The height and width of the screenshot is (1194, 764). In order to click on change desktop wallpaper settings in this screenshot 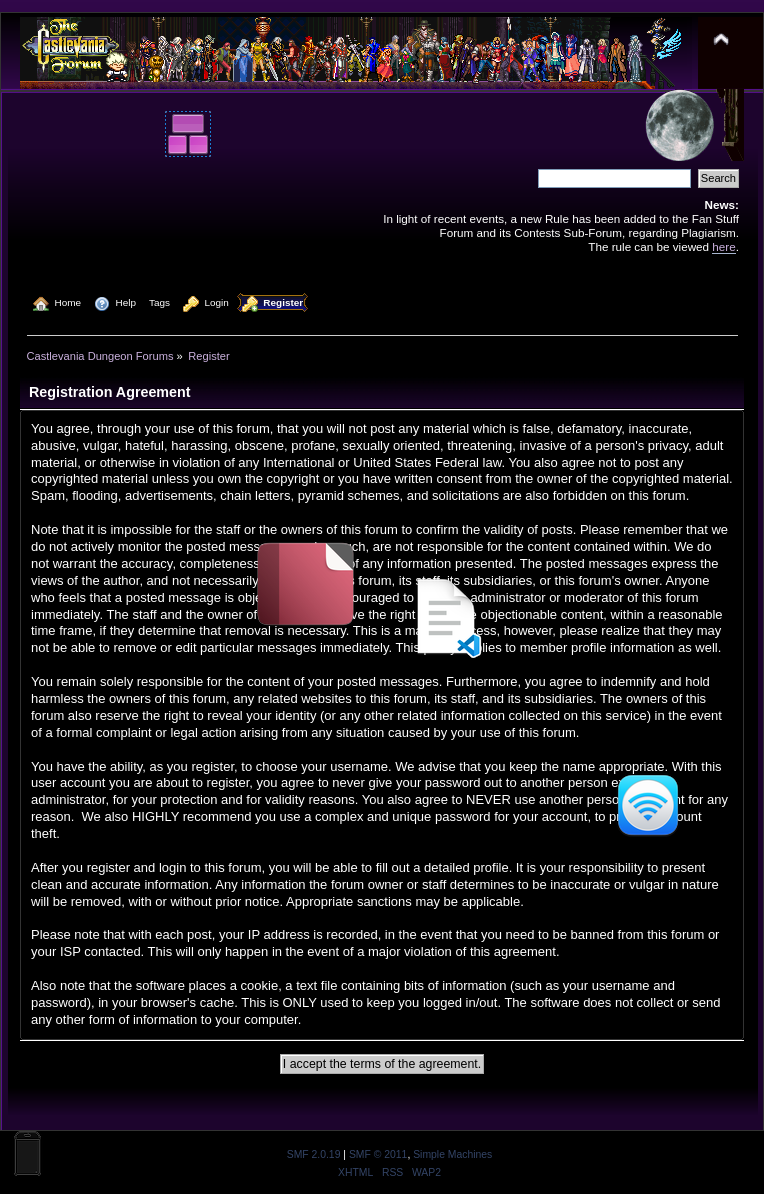, I will do `click(305, 580)`.